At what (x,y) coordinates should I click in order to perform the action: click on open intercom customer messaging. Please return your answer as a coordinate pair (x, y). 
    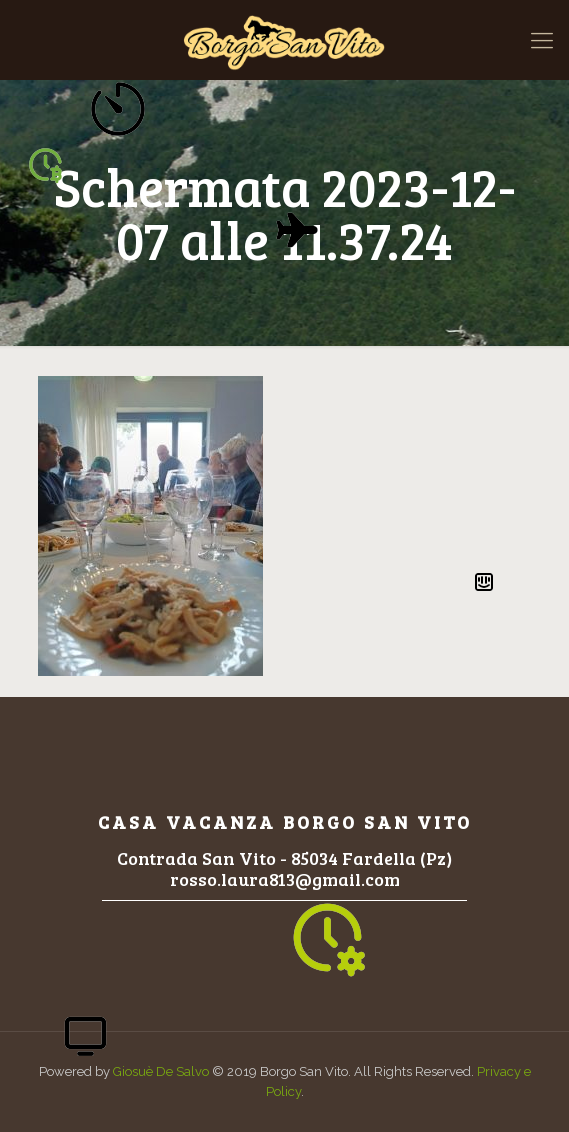
    Looking at the image, I should click on (484, 582).